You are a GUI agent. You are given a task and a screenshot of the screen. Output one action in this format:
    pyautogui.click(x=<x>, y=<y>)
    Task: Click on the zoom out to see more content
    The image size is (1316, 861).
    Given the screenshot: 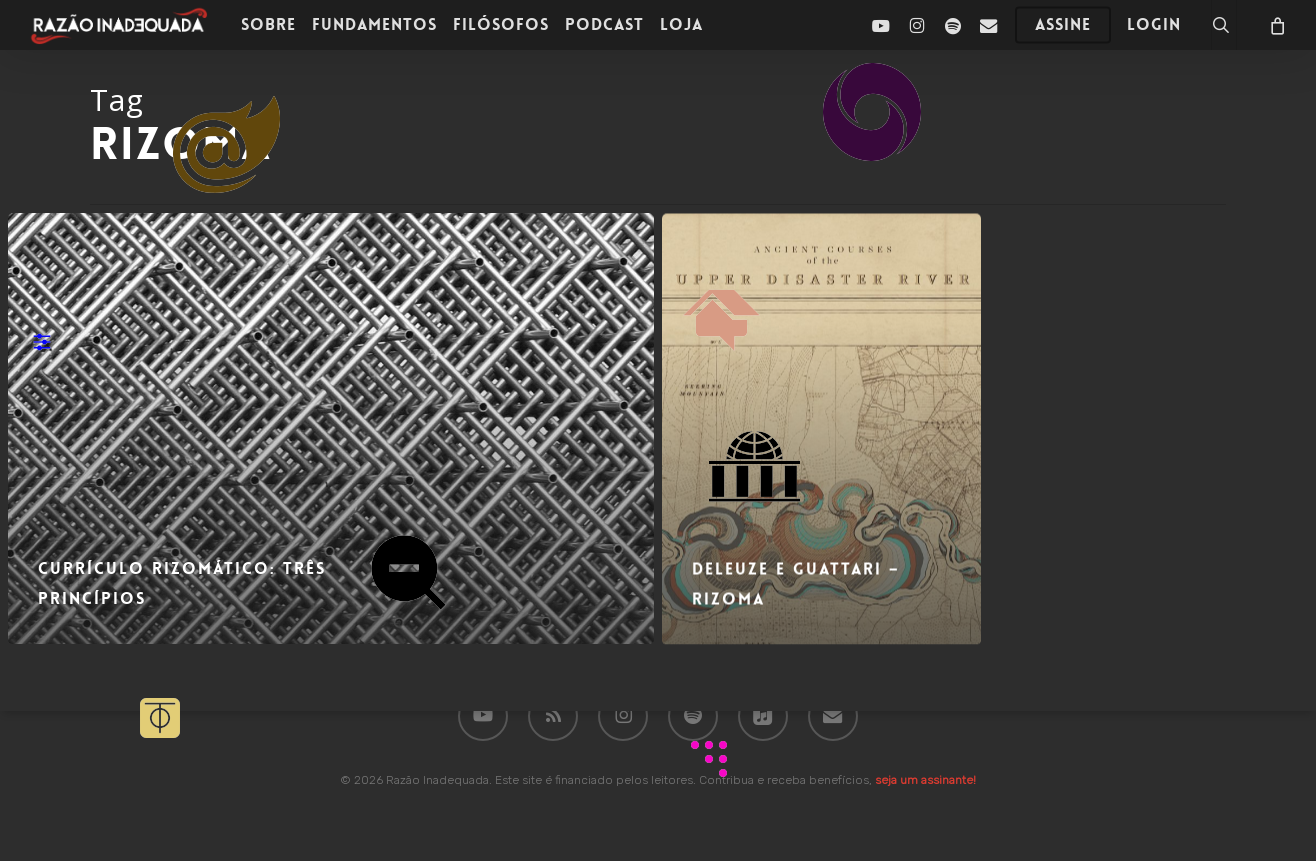 What is the action you would take?
    pyautogui.click(x=408, y=572)
    